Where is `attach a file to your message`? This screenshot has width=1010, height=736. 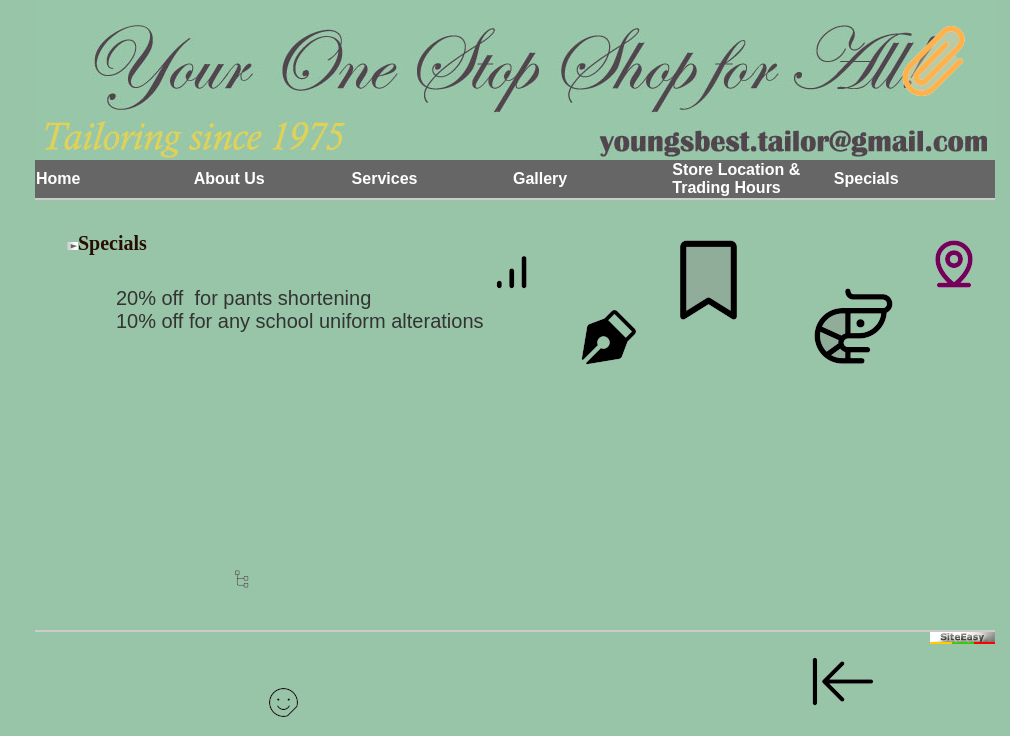 attach a file to your message is located at coordinates (935, 61).